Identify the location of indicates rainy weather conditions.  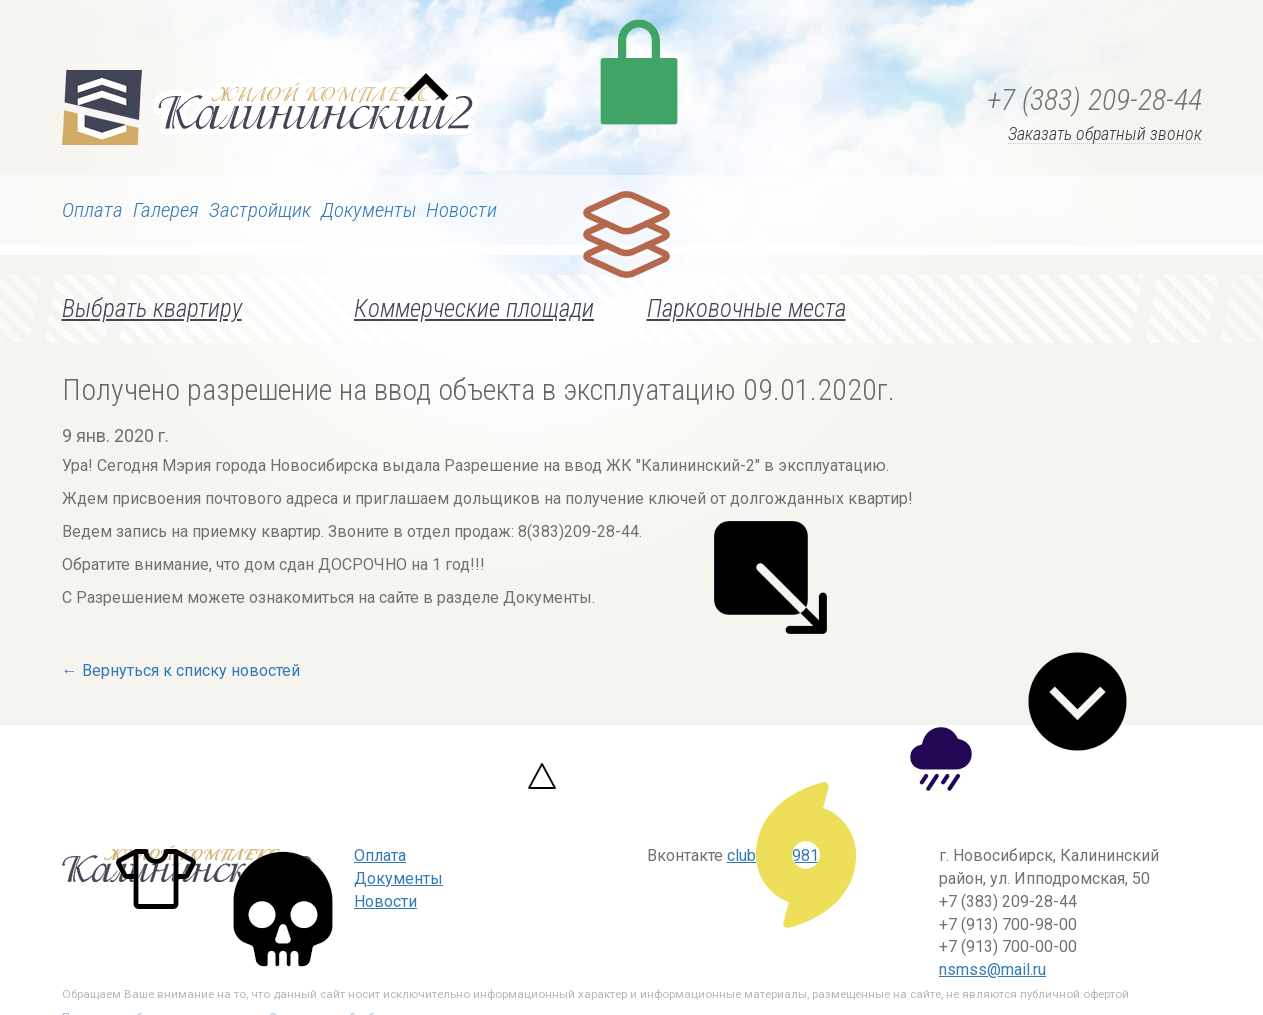
(941, 759).